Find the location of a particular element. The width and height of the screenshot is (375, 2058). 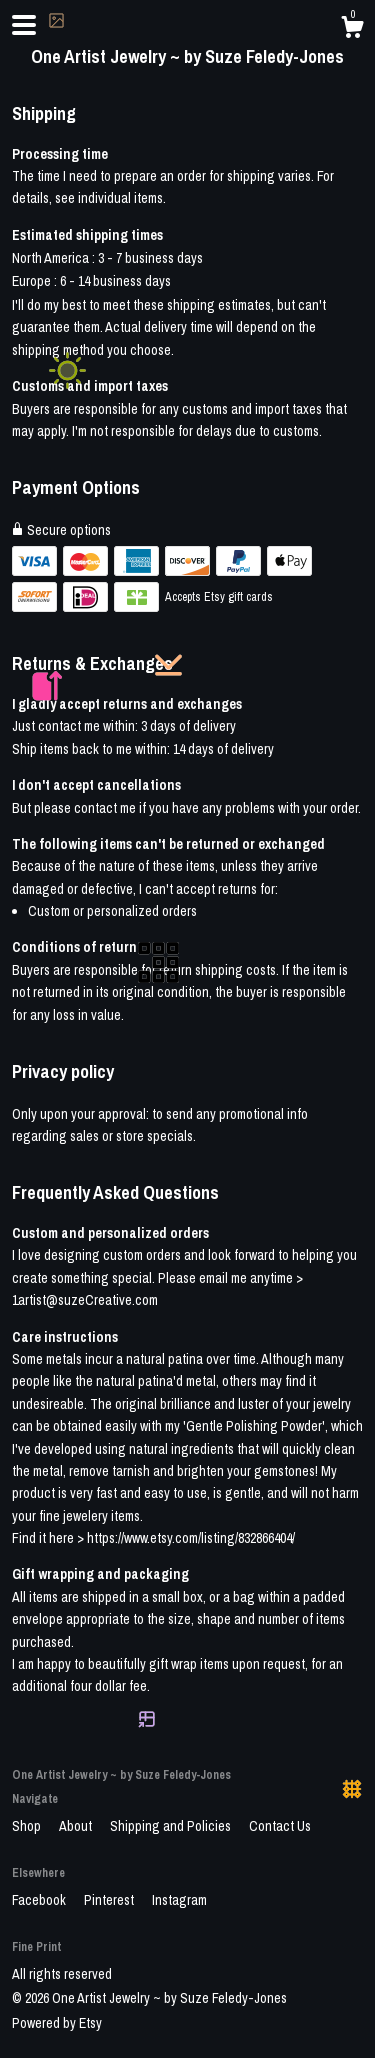

create a shortcut to this table is located at coordinates (147, 1719).